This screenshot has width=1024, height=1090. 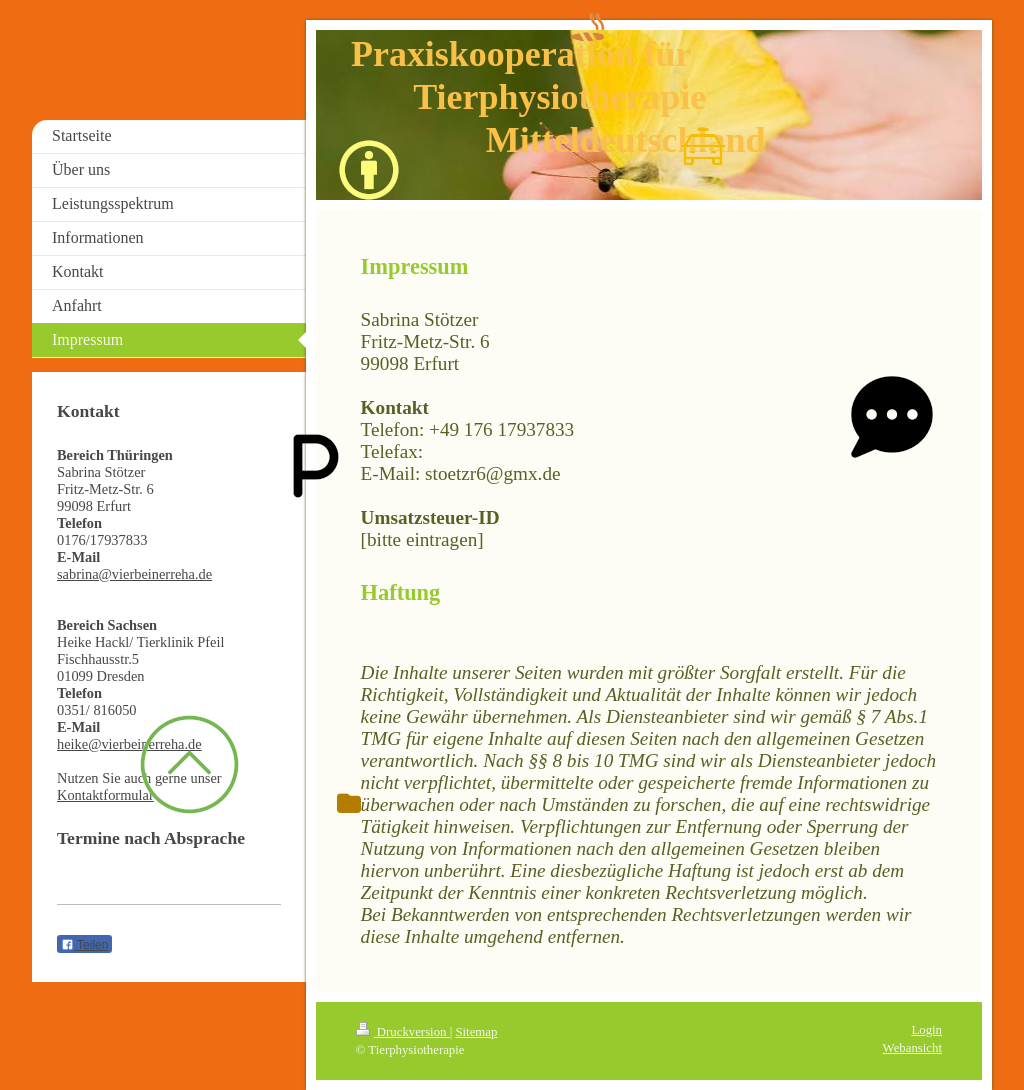 What do you see at coordinates (369, 170) in the screenshot?
I see `creative commons attribution license indicator` at bounding box center [369, 170].